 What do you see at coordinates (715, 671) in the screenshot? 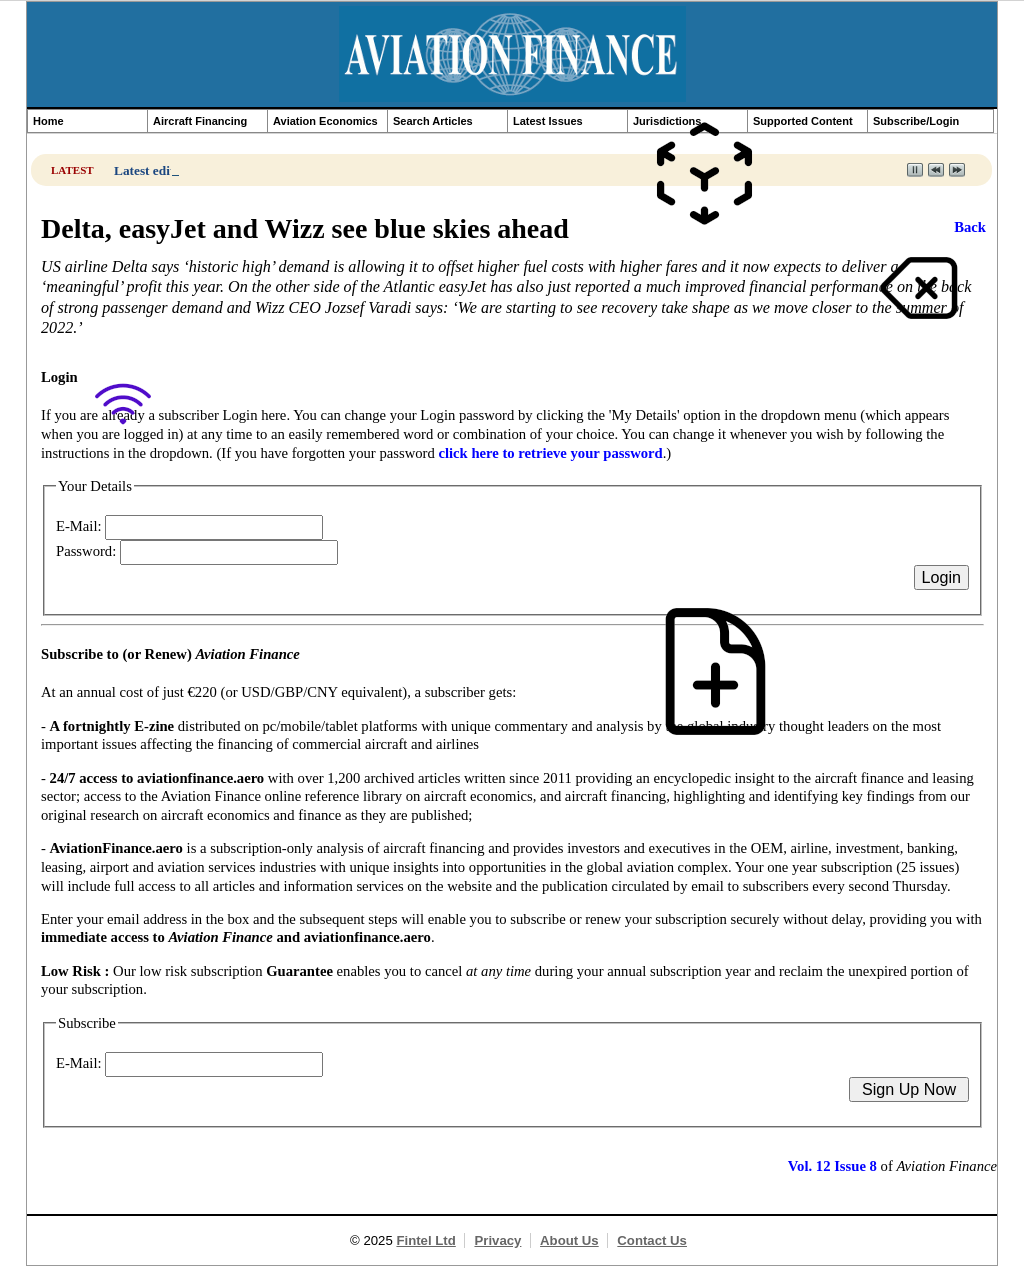
I see `create a new document` at bounding box center [715, 671].